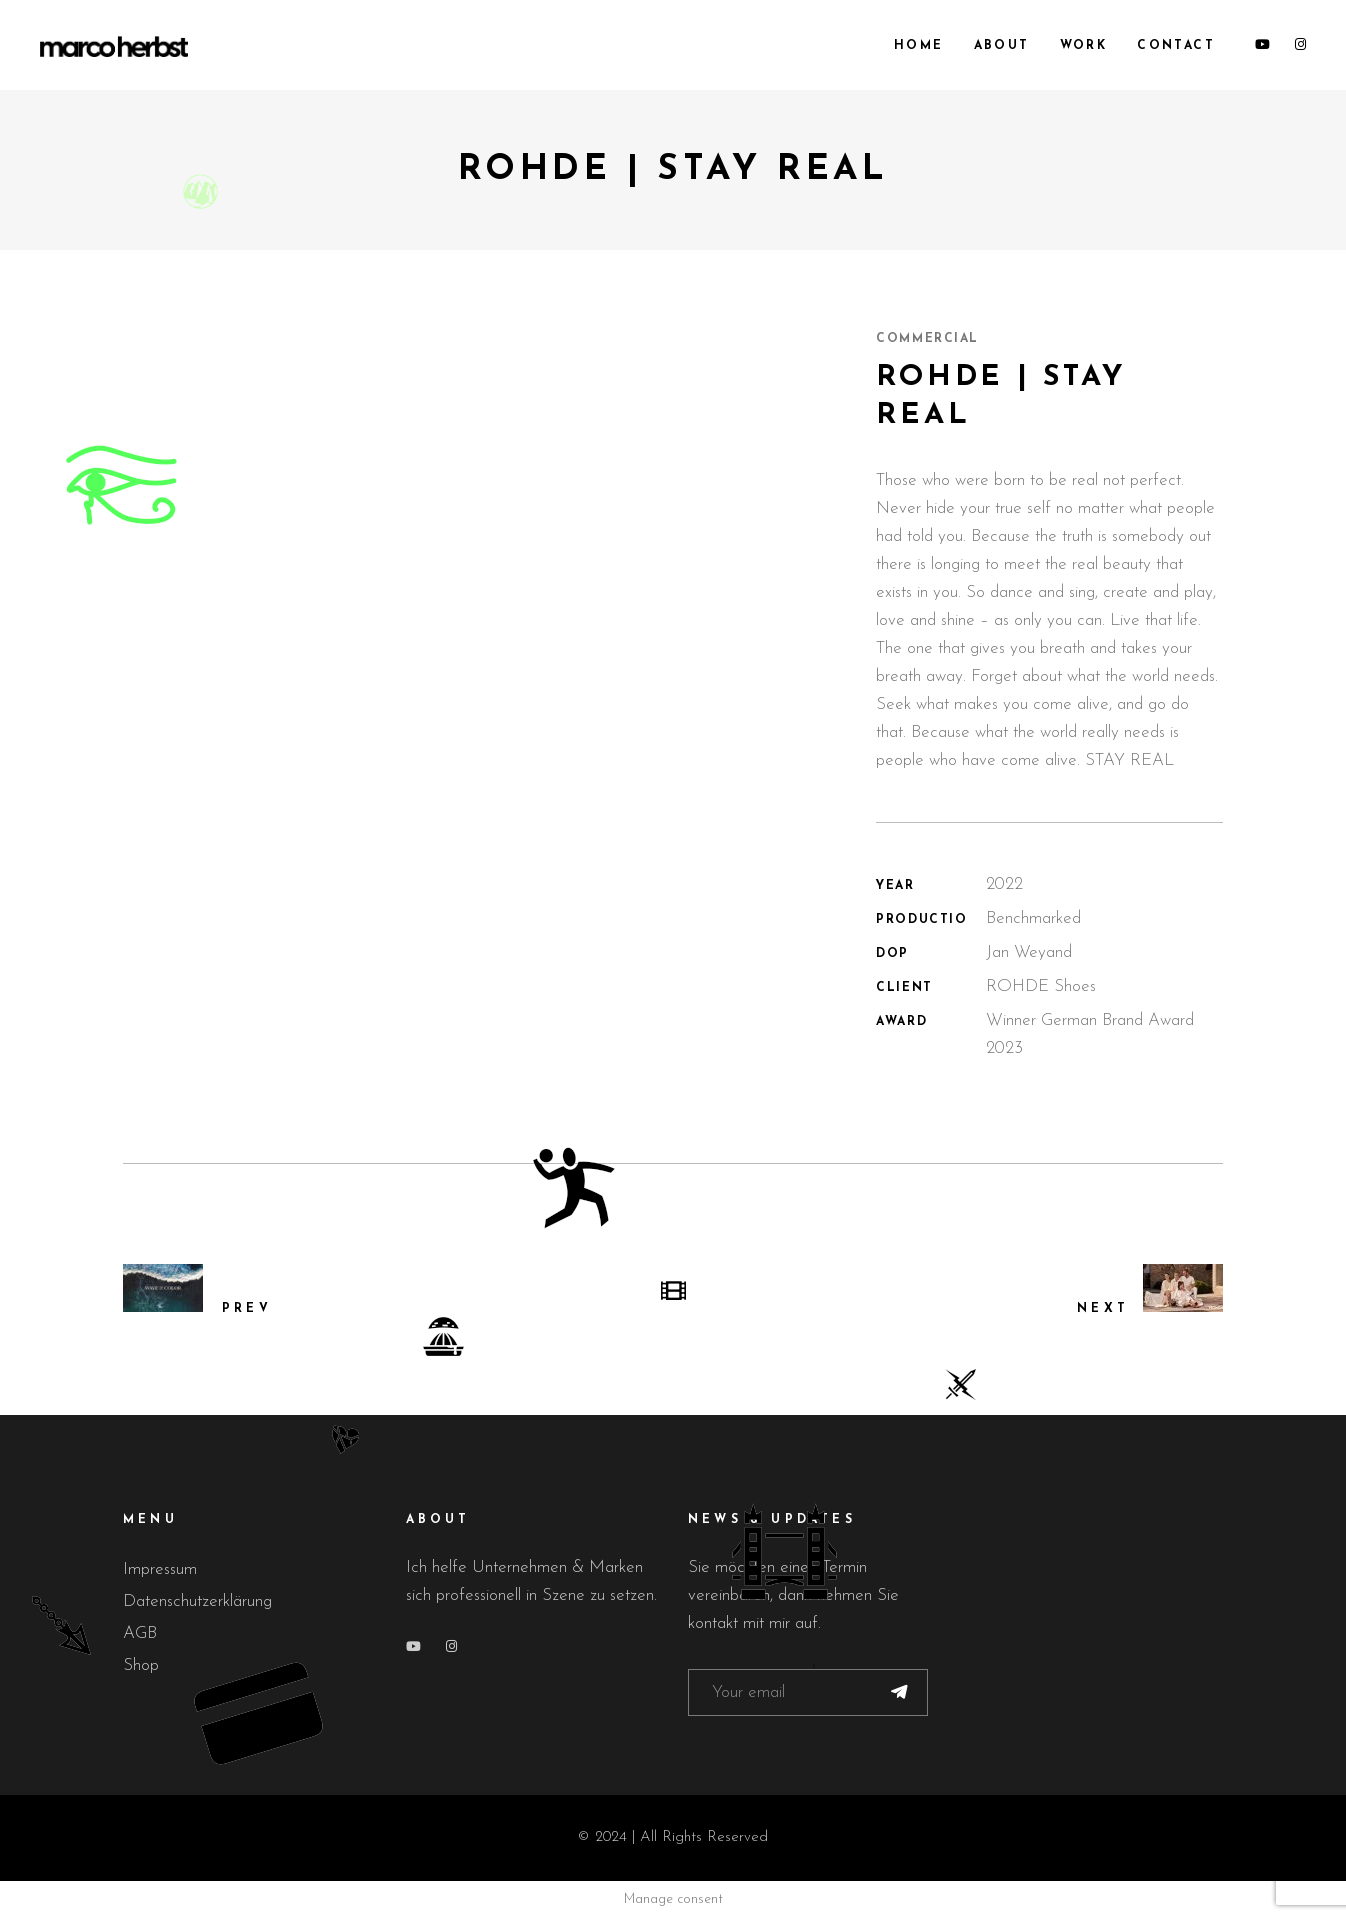 The image size is (1346, 1919). What do you see at coordinates (345, 1439) in the screenshot?
I see `indicates a broken heart or heartbreak status` at bounding box center [345, 1439].